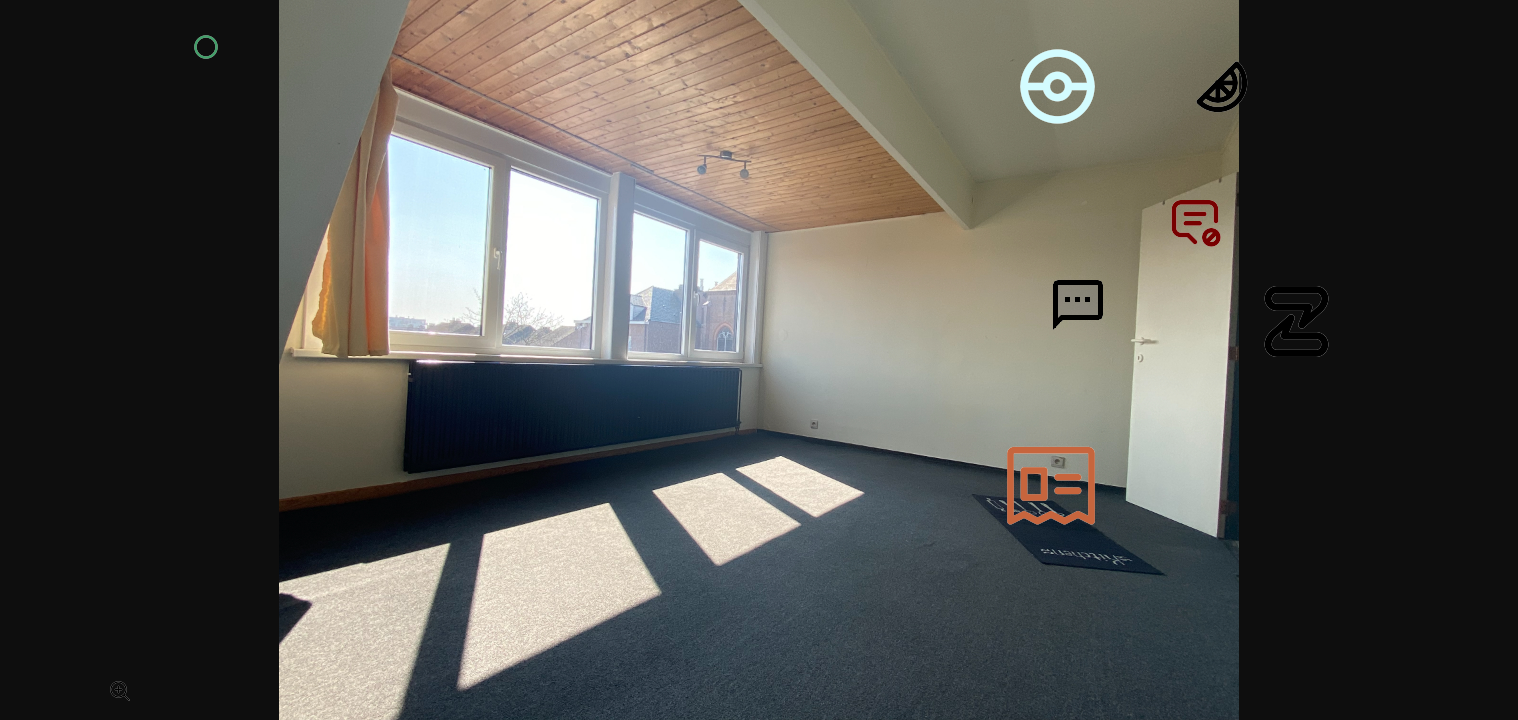 This screenshot has height=720, width=1518. I want to click on open zulip messaging app, so click(1296, 321).